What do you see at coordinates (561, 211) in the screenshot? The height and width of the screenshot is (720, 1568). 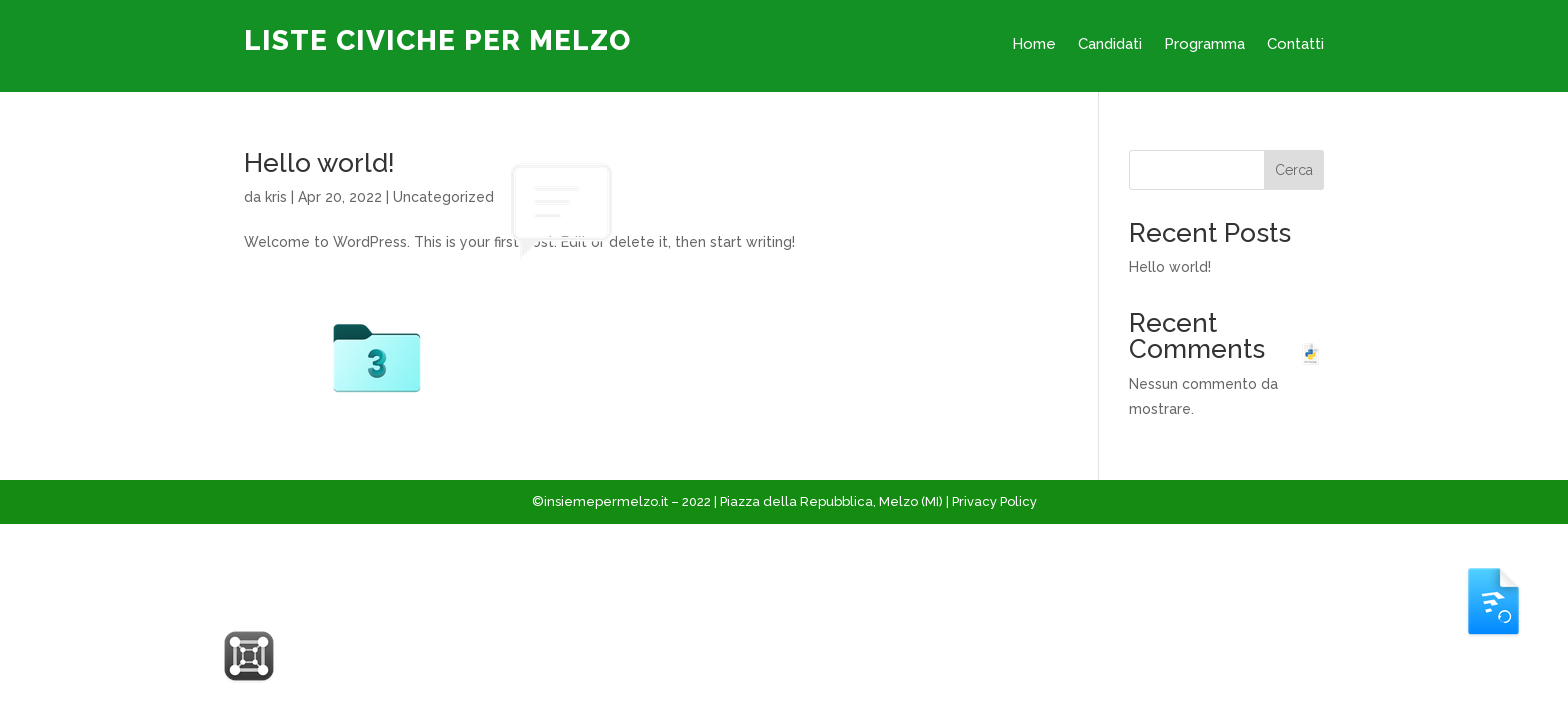 I see `neochat messaging app system tray icon` at bounding box center [561, 211].